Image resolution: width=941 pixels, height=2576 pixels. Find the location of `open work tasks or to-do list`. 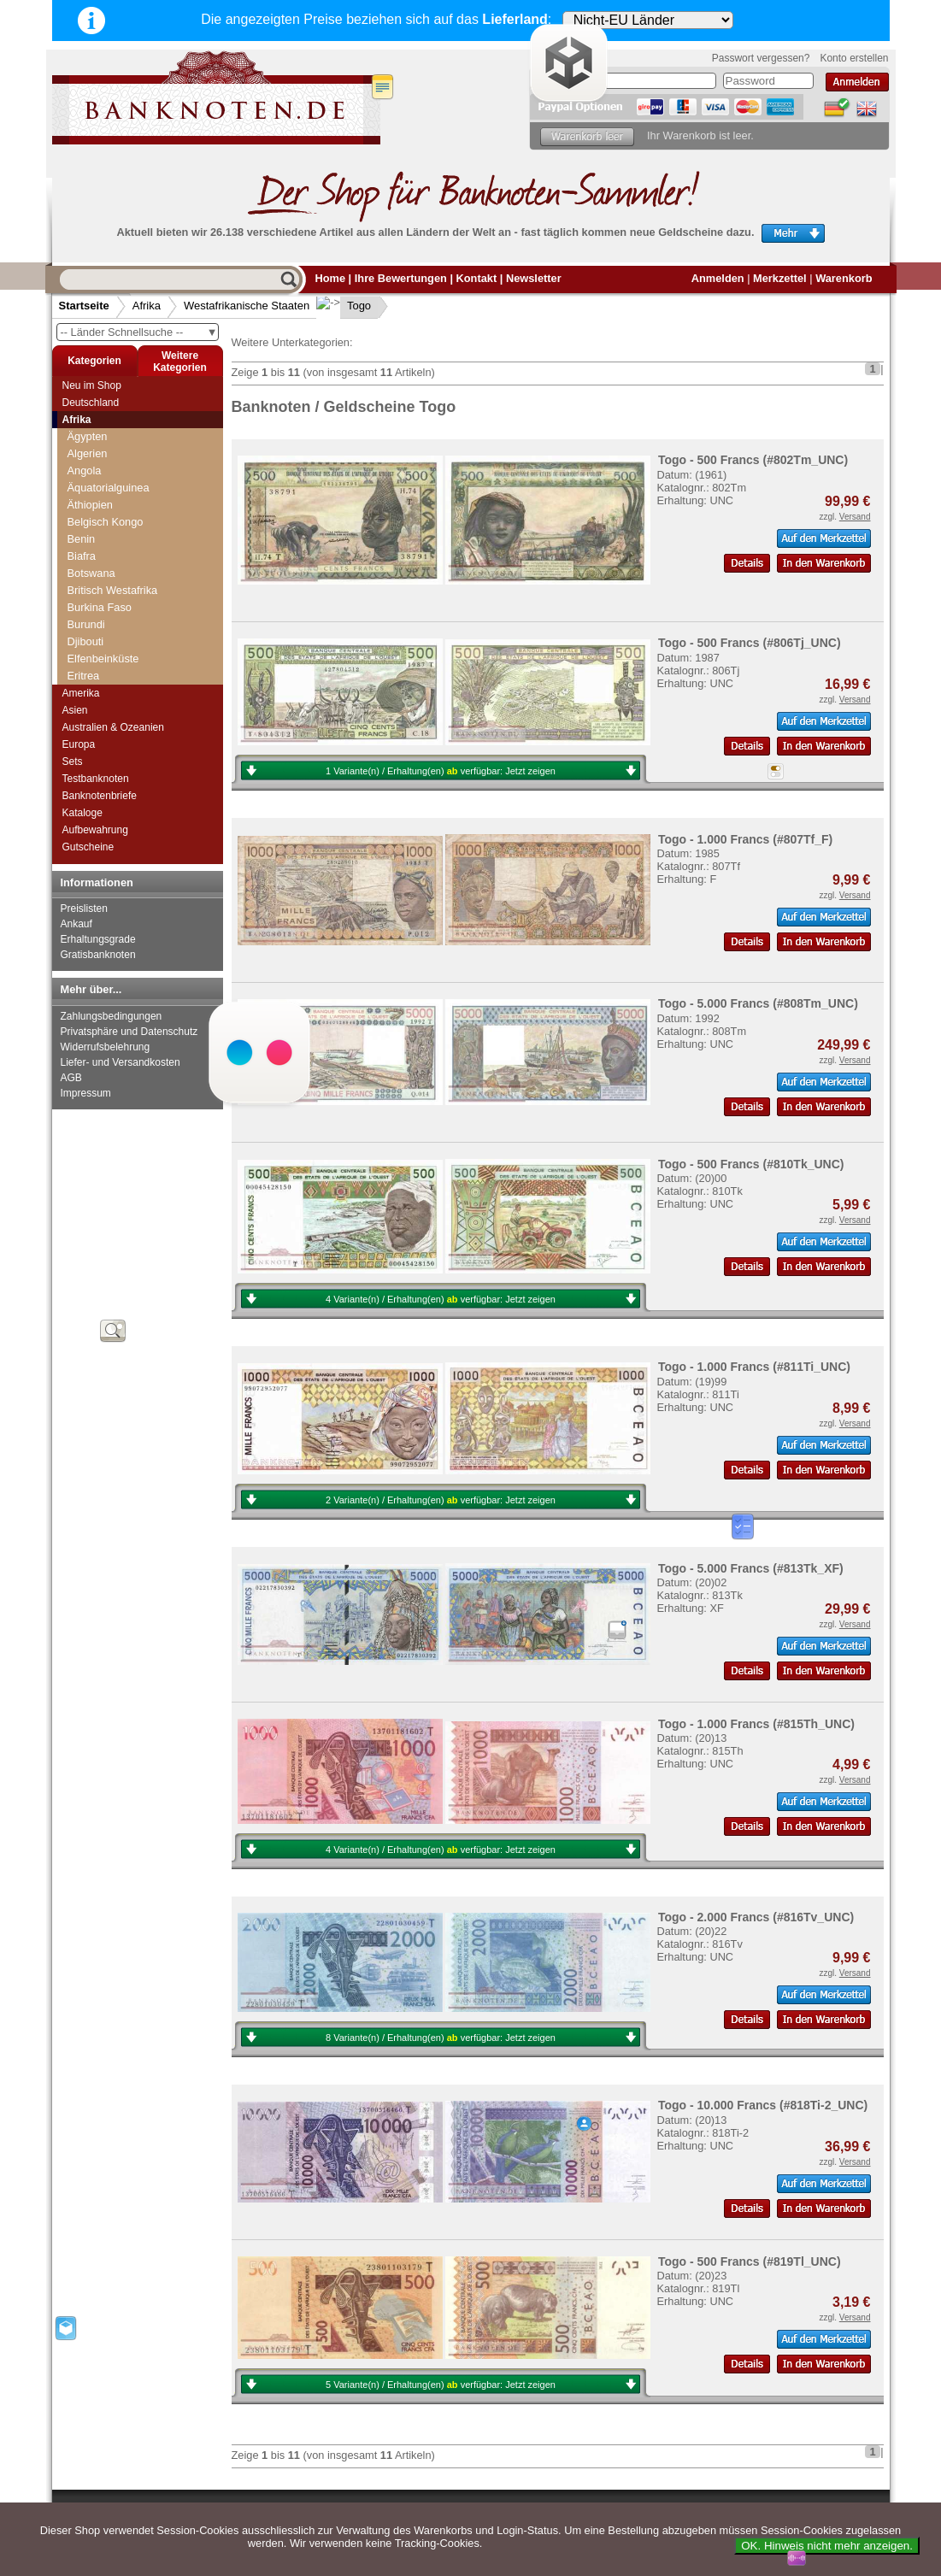

open work tasks or to-do list is located at coordinates (743, 1526).